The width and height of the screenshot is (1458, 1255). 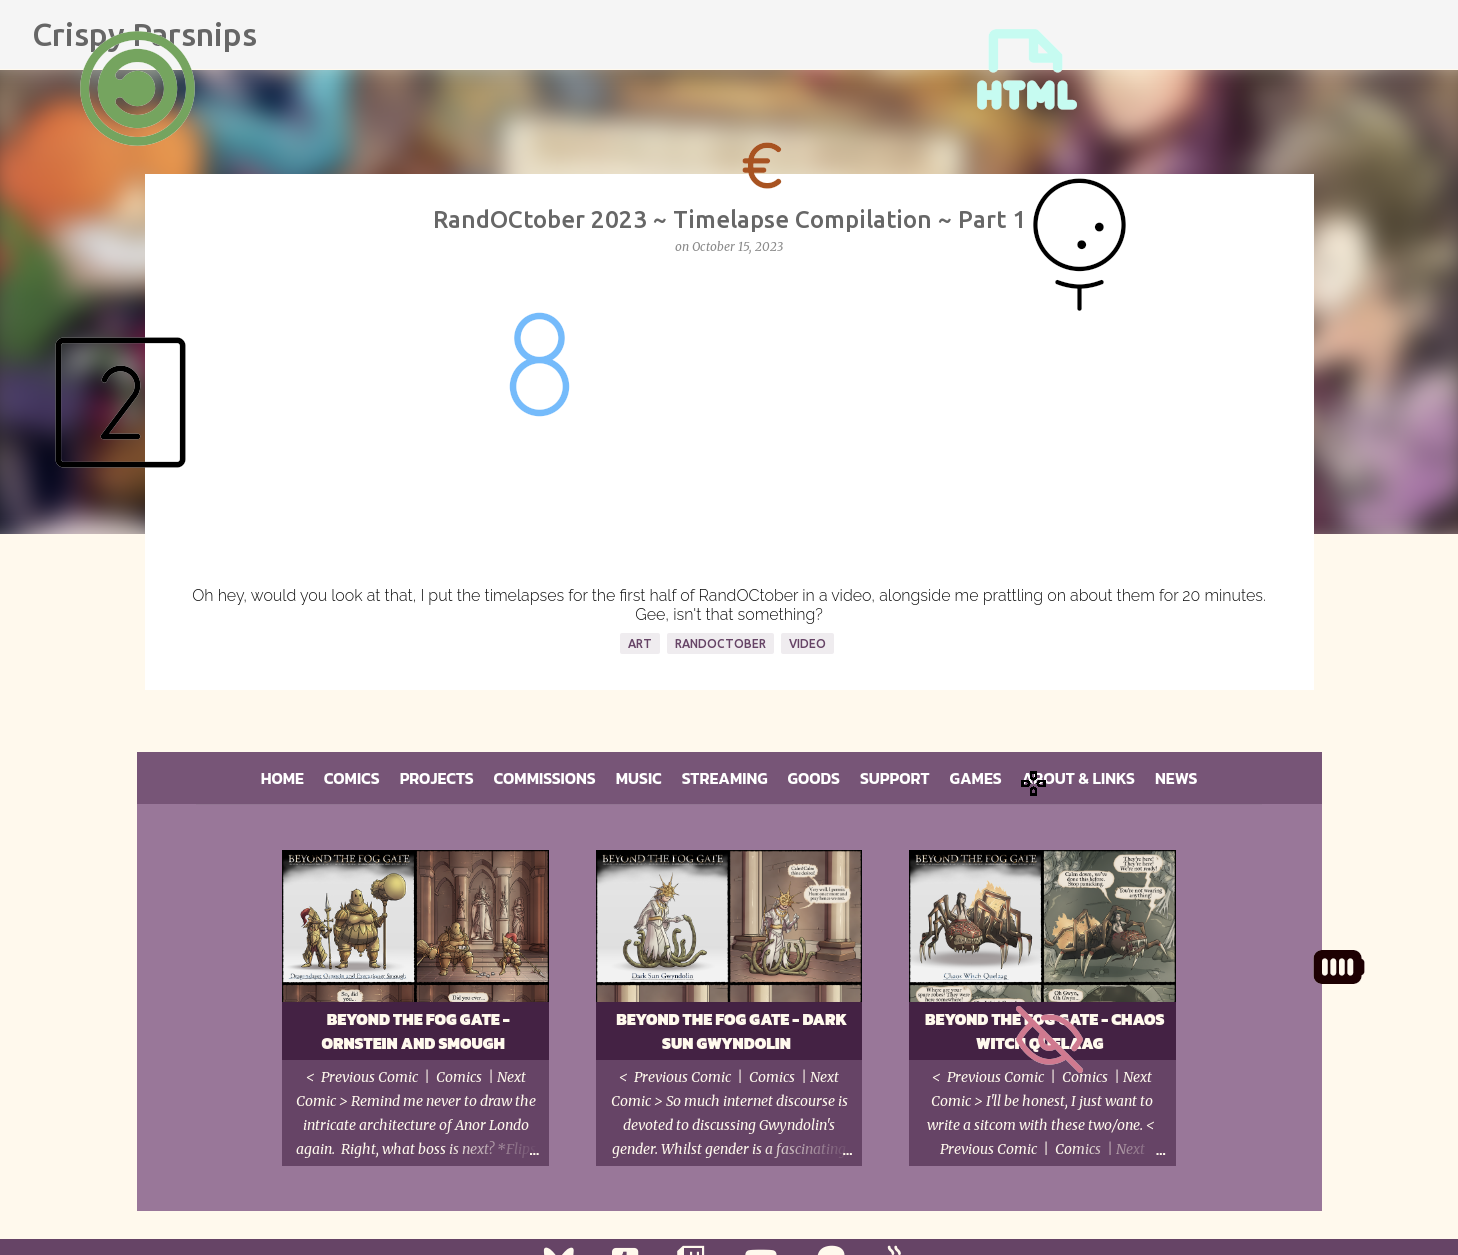 I want to click on view price in euros, so click(x=765, y=165).